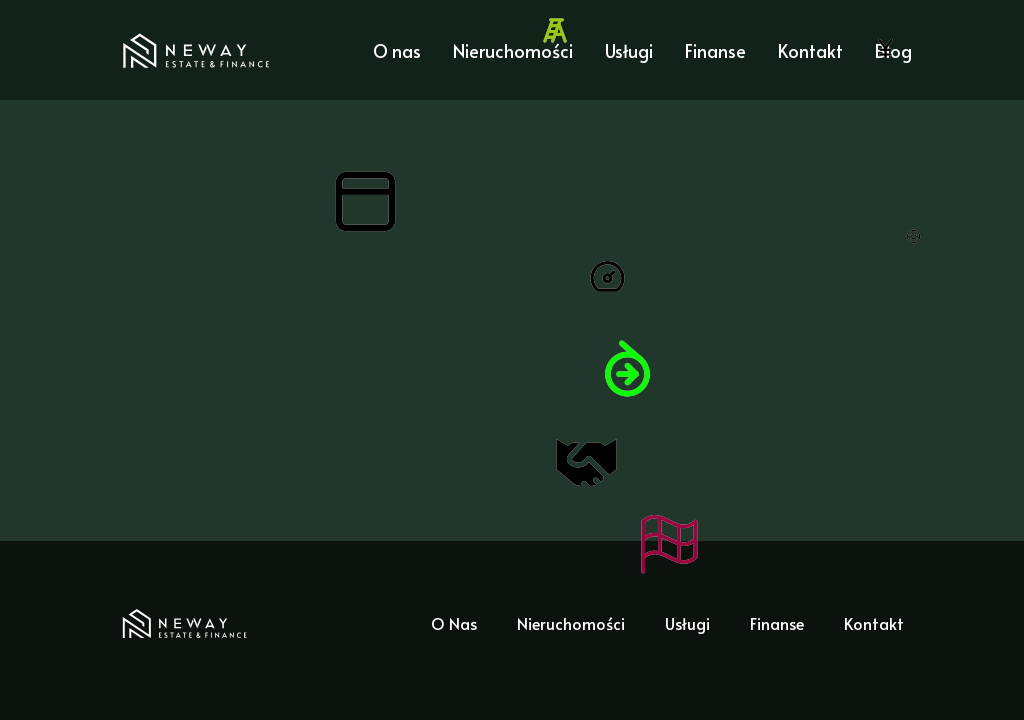 This screenshot has height=720, width=1024. Describe the element at coordinates (555, 30) in the screenshot. I see `access tools or equipment section` at that location.